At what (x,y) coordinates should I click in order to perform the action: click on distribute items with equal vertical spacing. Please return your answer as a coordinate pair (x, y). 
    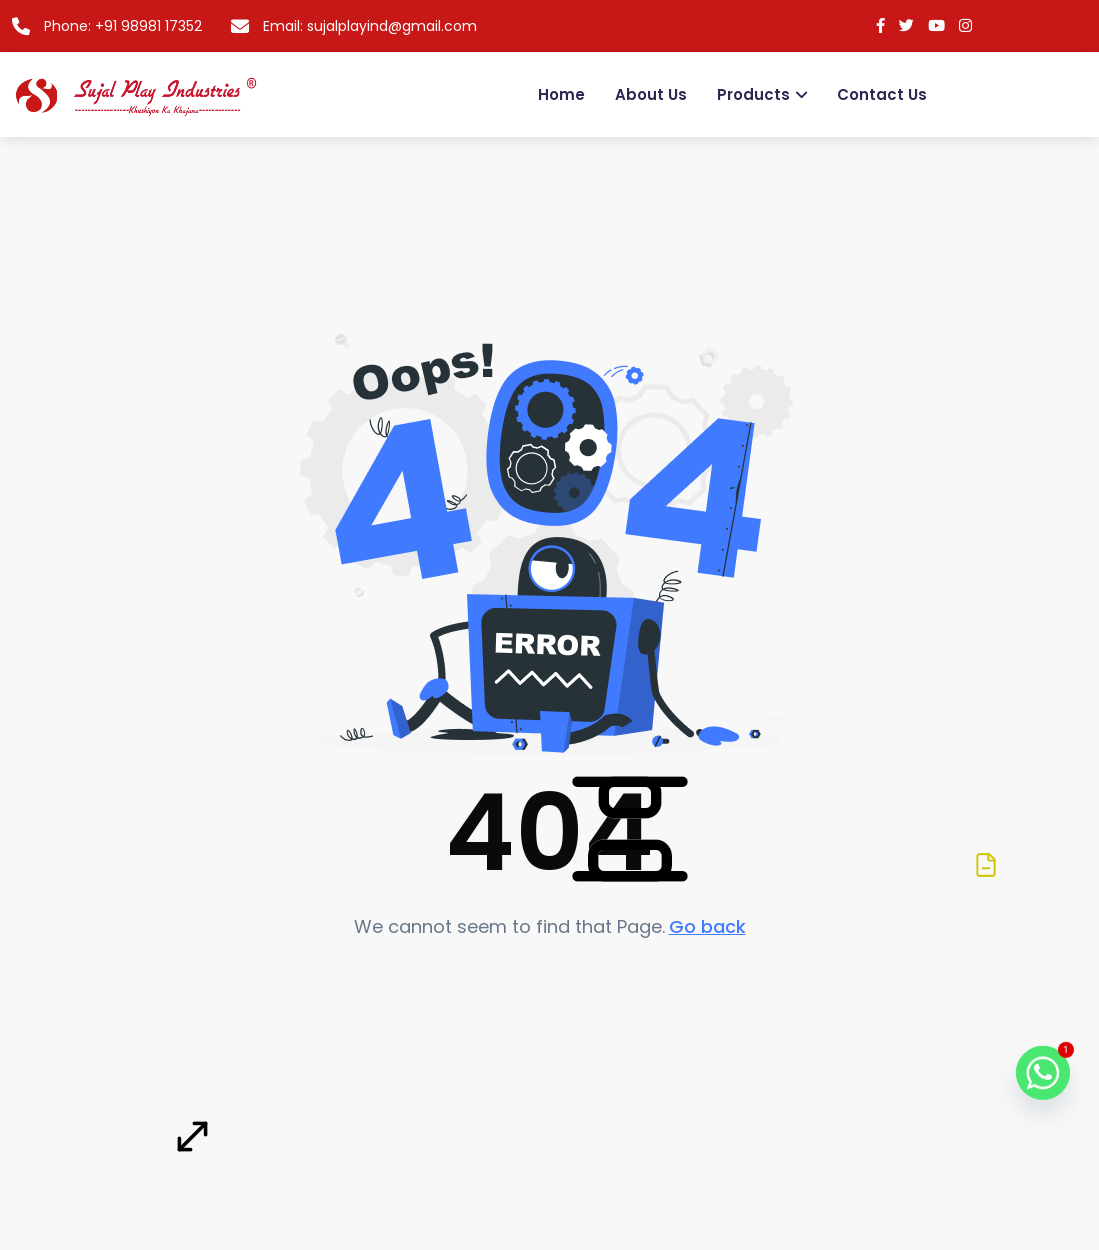
    Looking at the image, I should click on (630, 829).